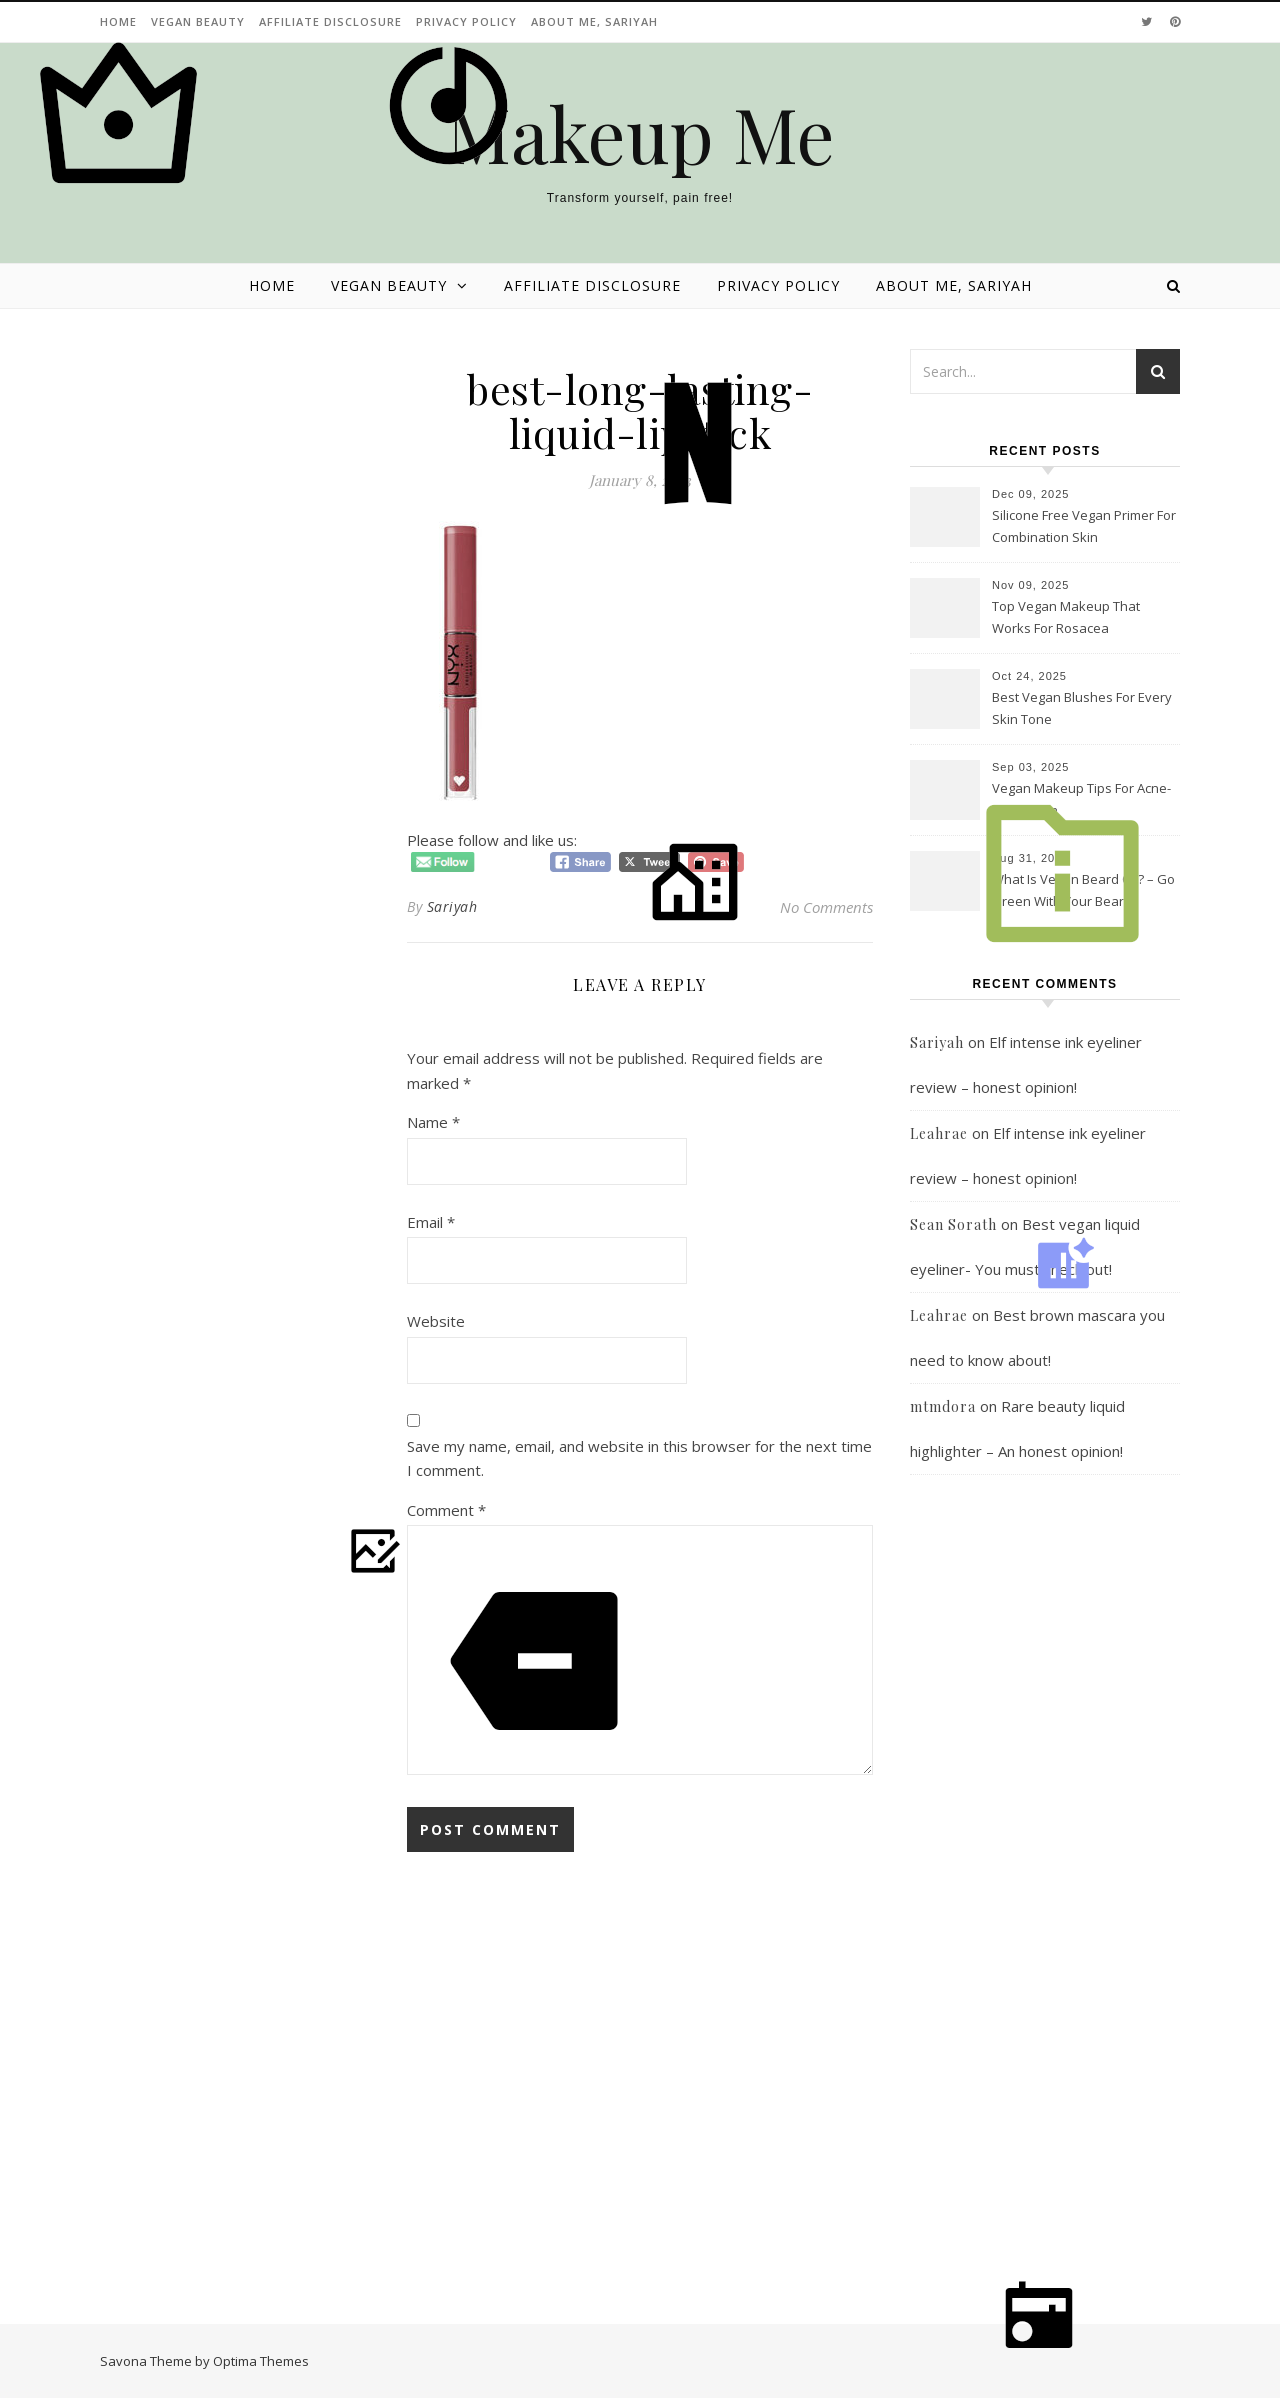  What do you see at coordinates (1063, 1265) in the screenshot?
I see `view AI-powered analytics dashboard` at bounding box center [1063, 1265].